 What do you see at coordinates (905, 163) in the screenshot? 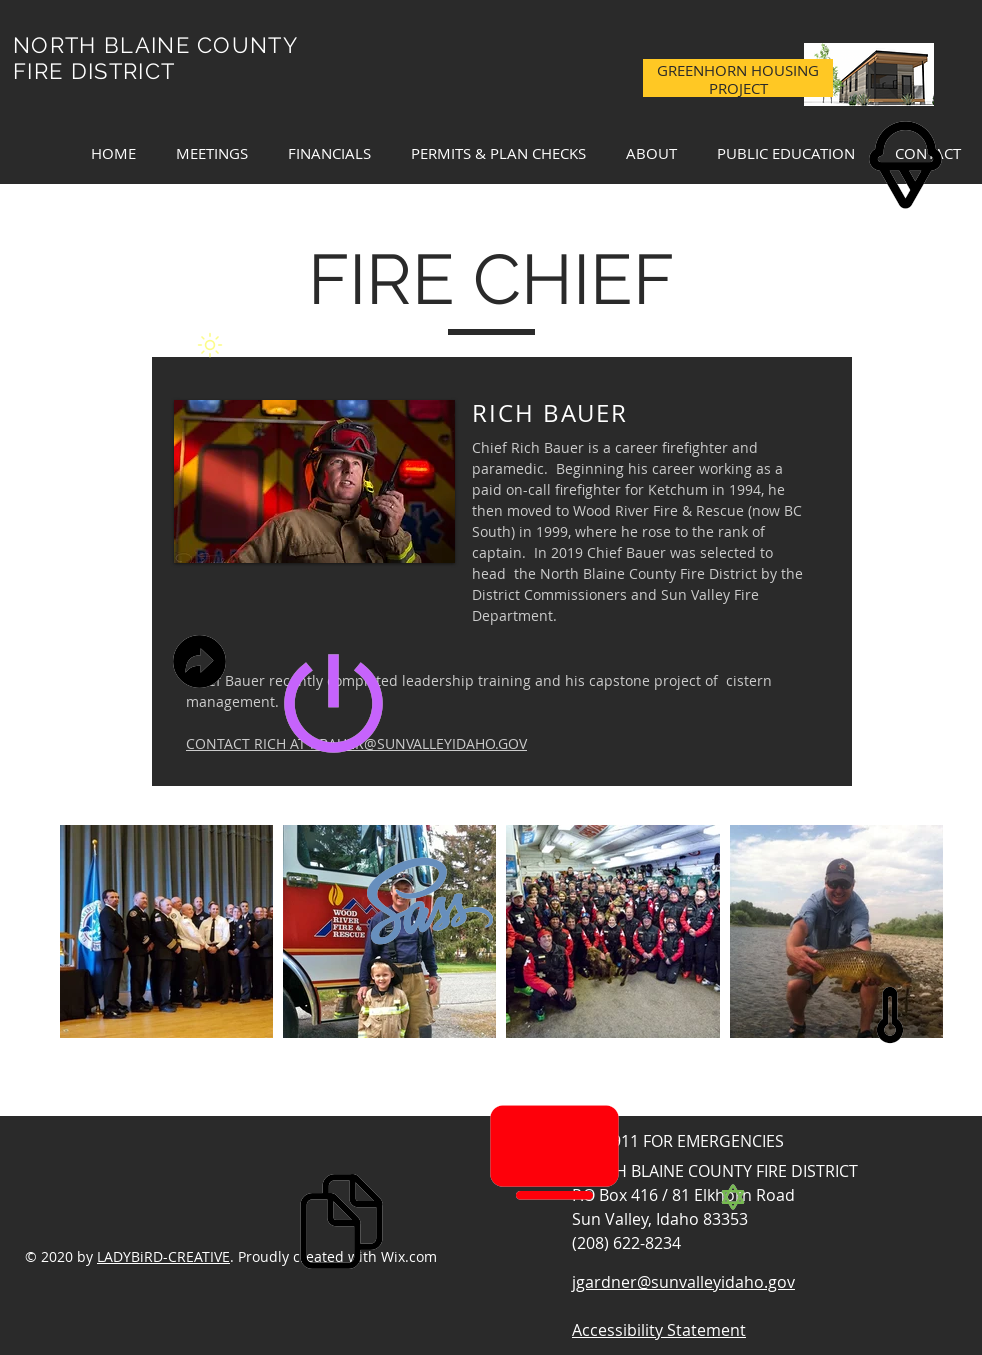
I see `browse dessert or ice cream options` at bounding box center [905, 163].